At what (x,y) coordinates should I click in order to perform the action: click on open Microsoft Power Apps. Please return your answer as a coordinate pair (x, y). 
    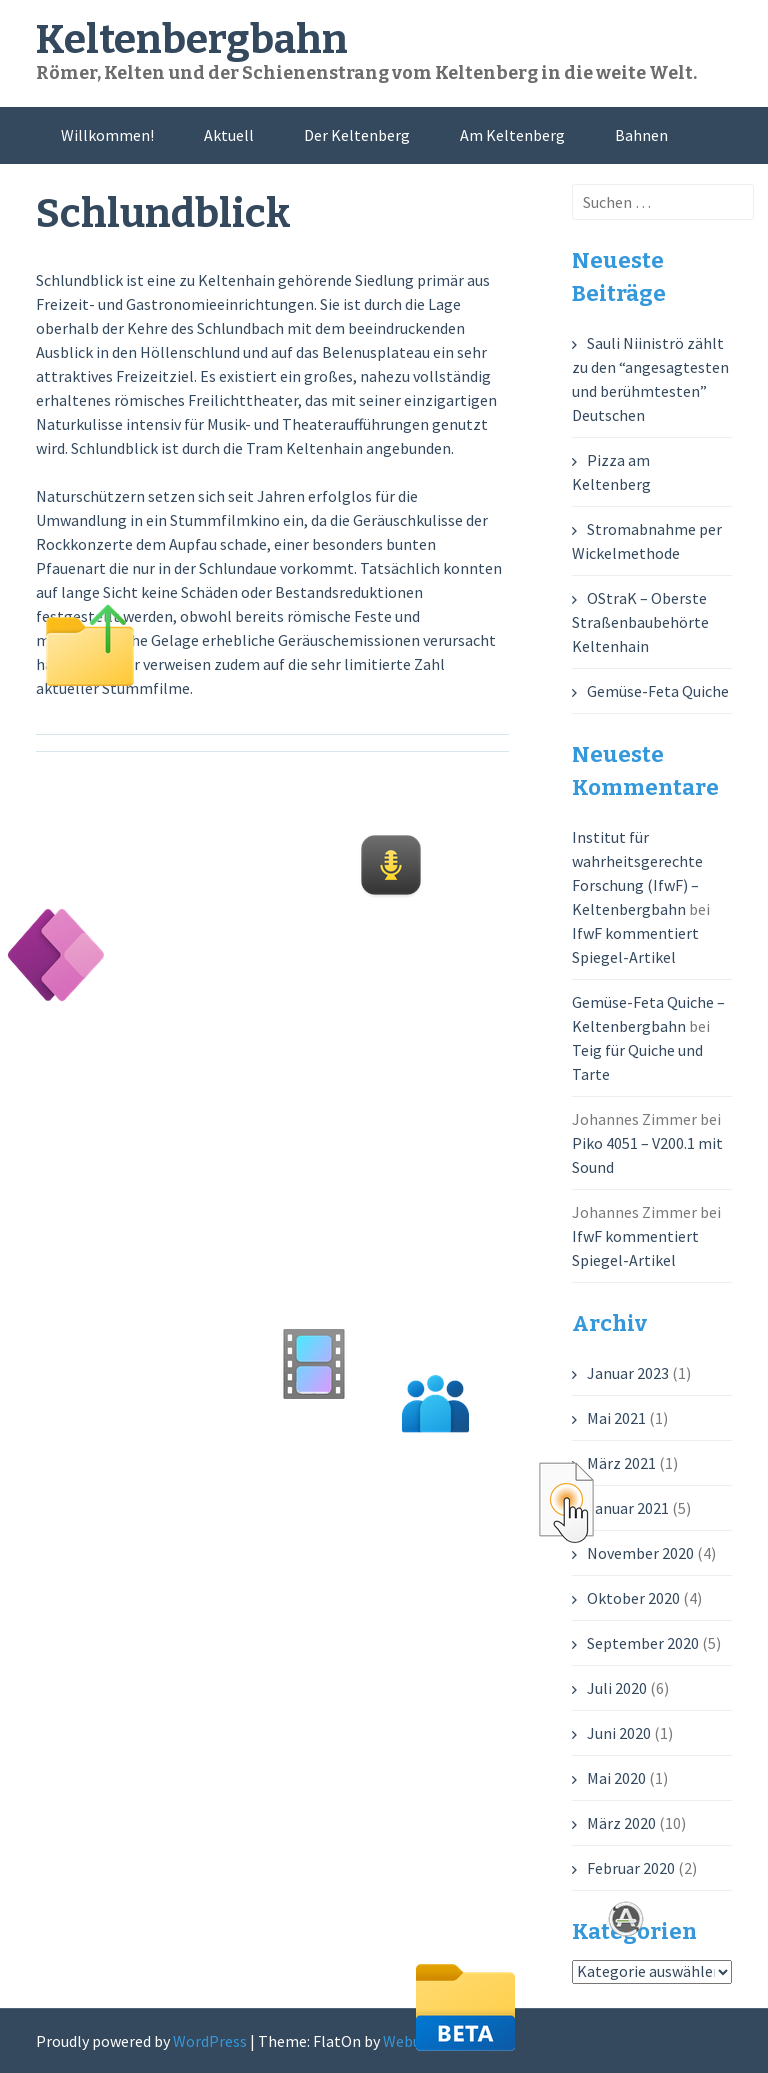
    Looking at the image, I should click on (56, 955).